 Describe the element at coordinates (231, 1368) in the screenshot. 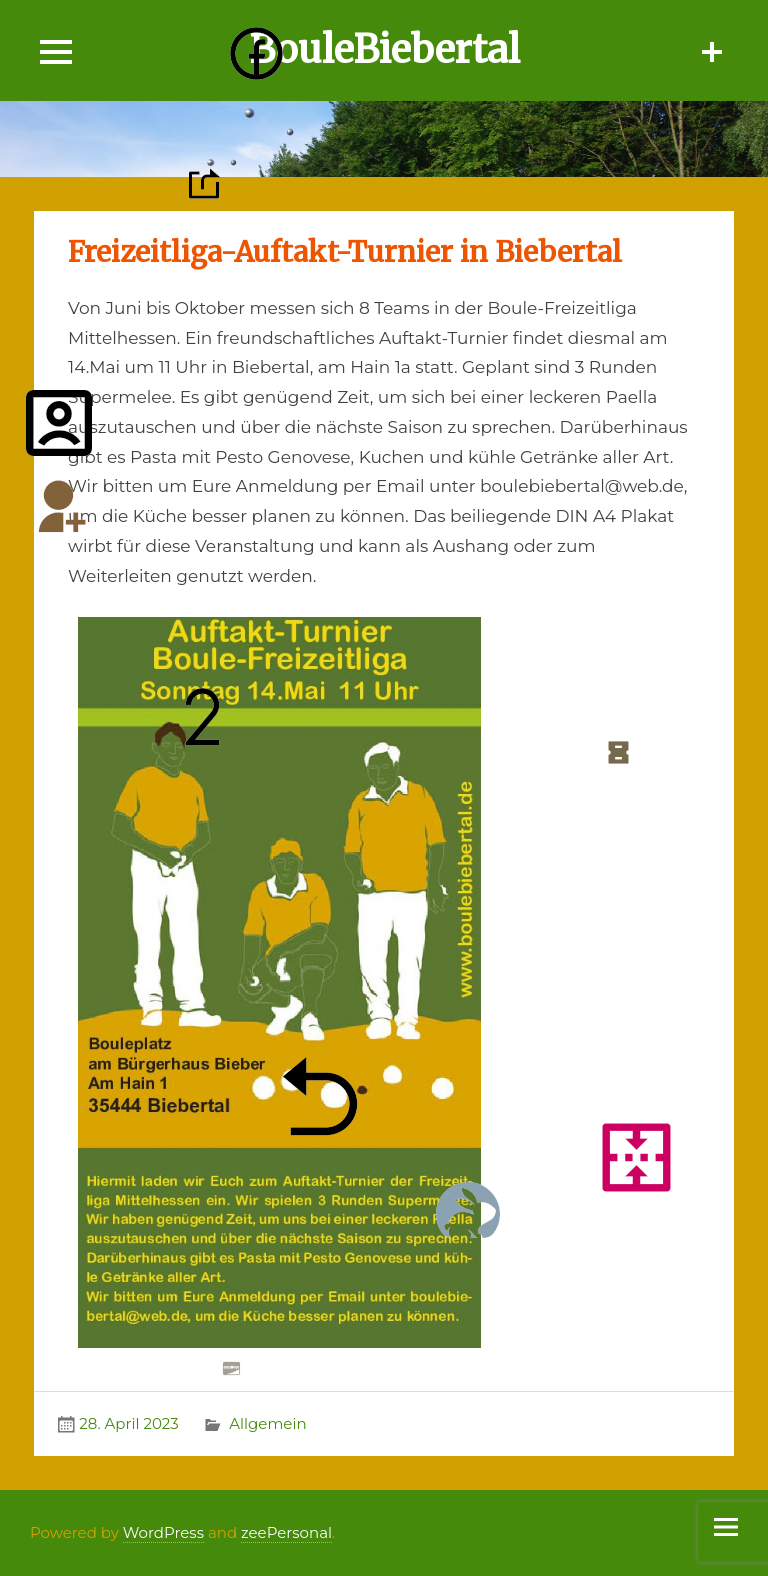

I see `pay with Discover card` at that location.